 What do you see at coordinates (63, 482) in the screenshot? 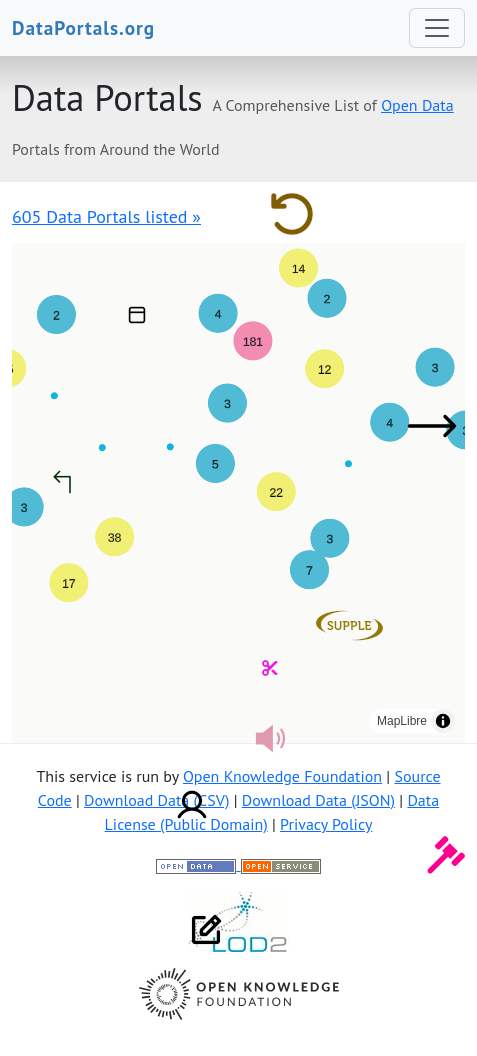
I see `go back to previous screen` at bounding box center [63, 482].